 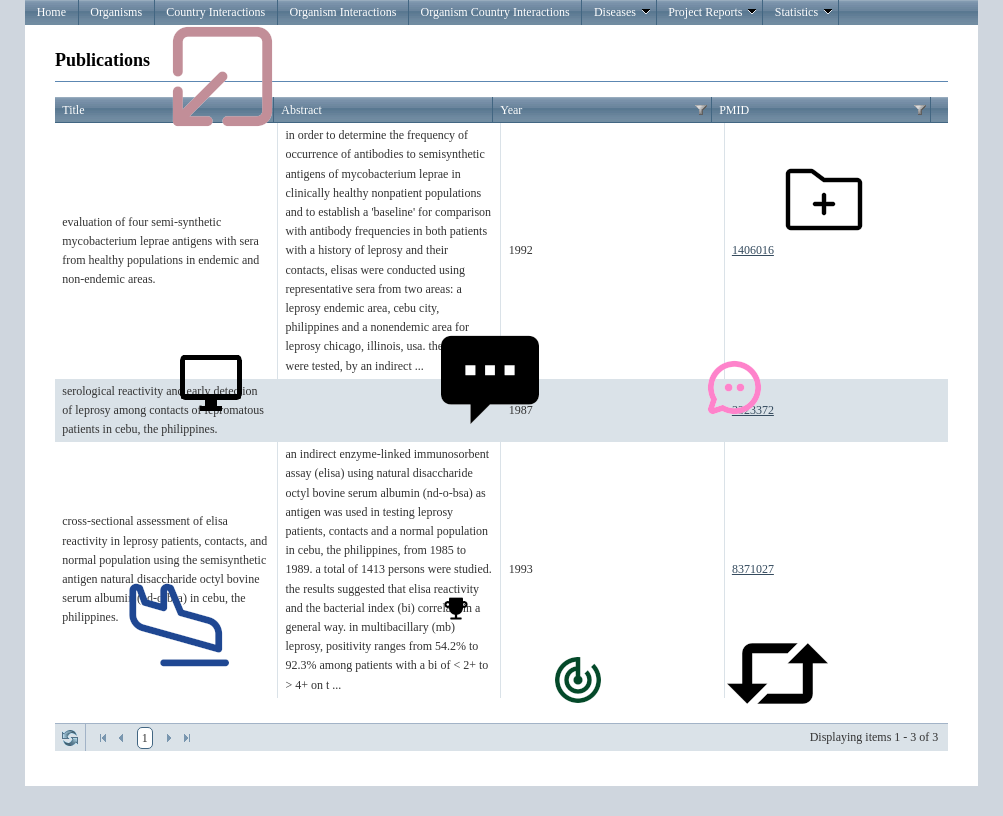 What do you see at coordinates (777, 673) in the screenshot?
I see `repost or share this content` at bounding box center [777, 673].